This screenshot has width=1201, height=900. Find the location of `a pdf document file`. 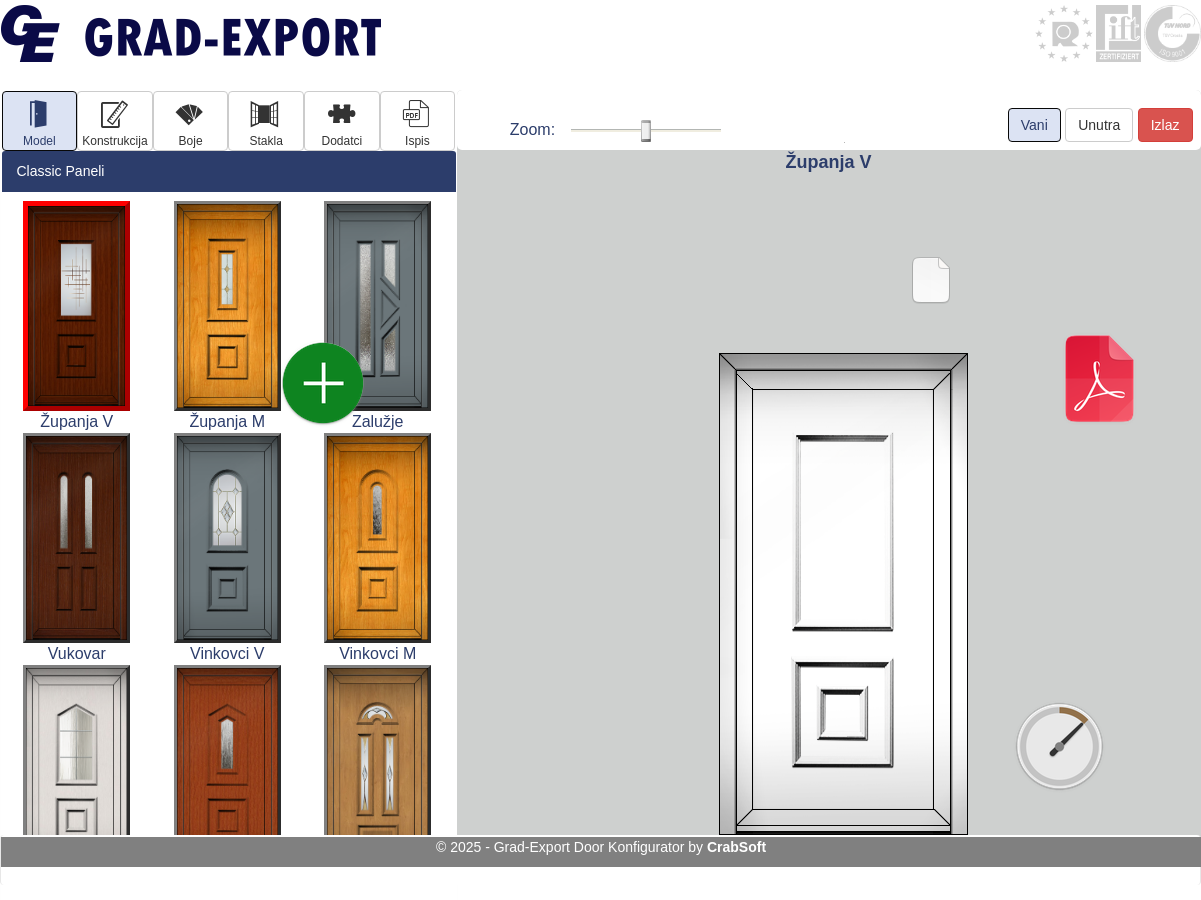

a pdf document file is located at coordinates (1099, 378).